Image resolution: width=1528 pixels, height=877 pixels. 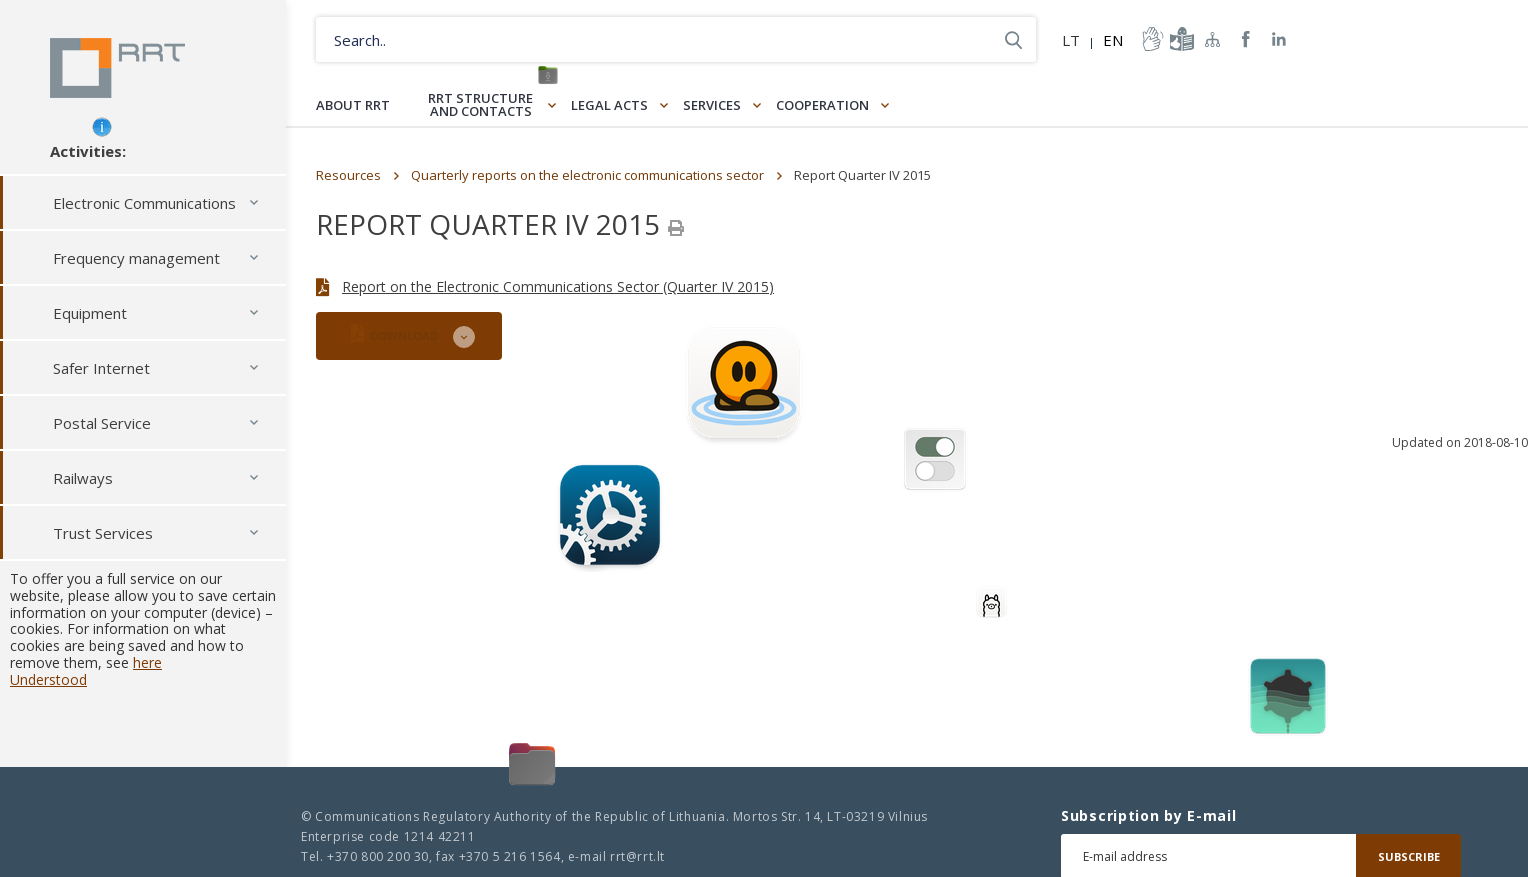 What do you see at coordinates (532, 764) in the screenshot?
I see `open a folder or directory` at bounding box center [532, 764].